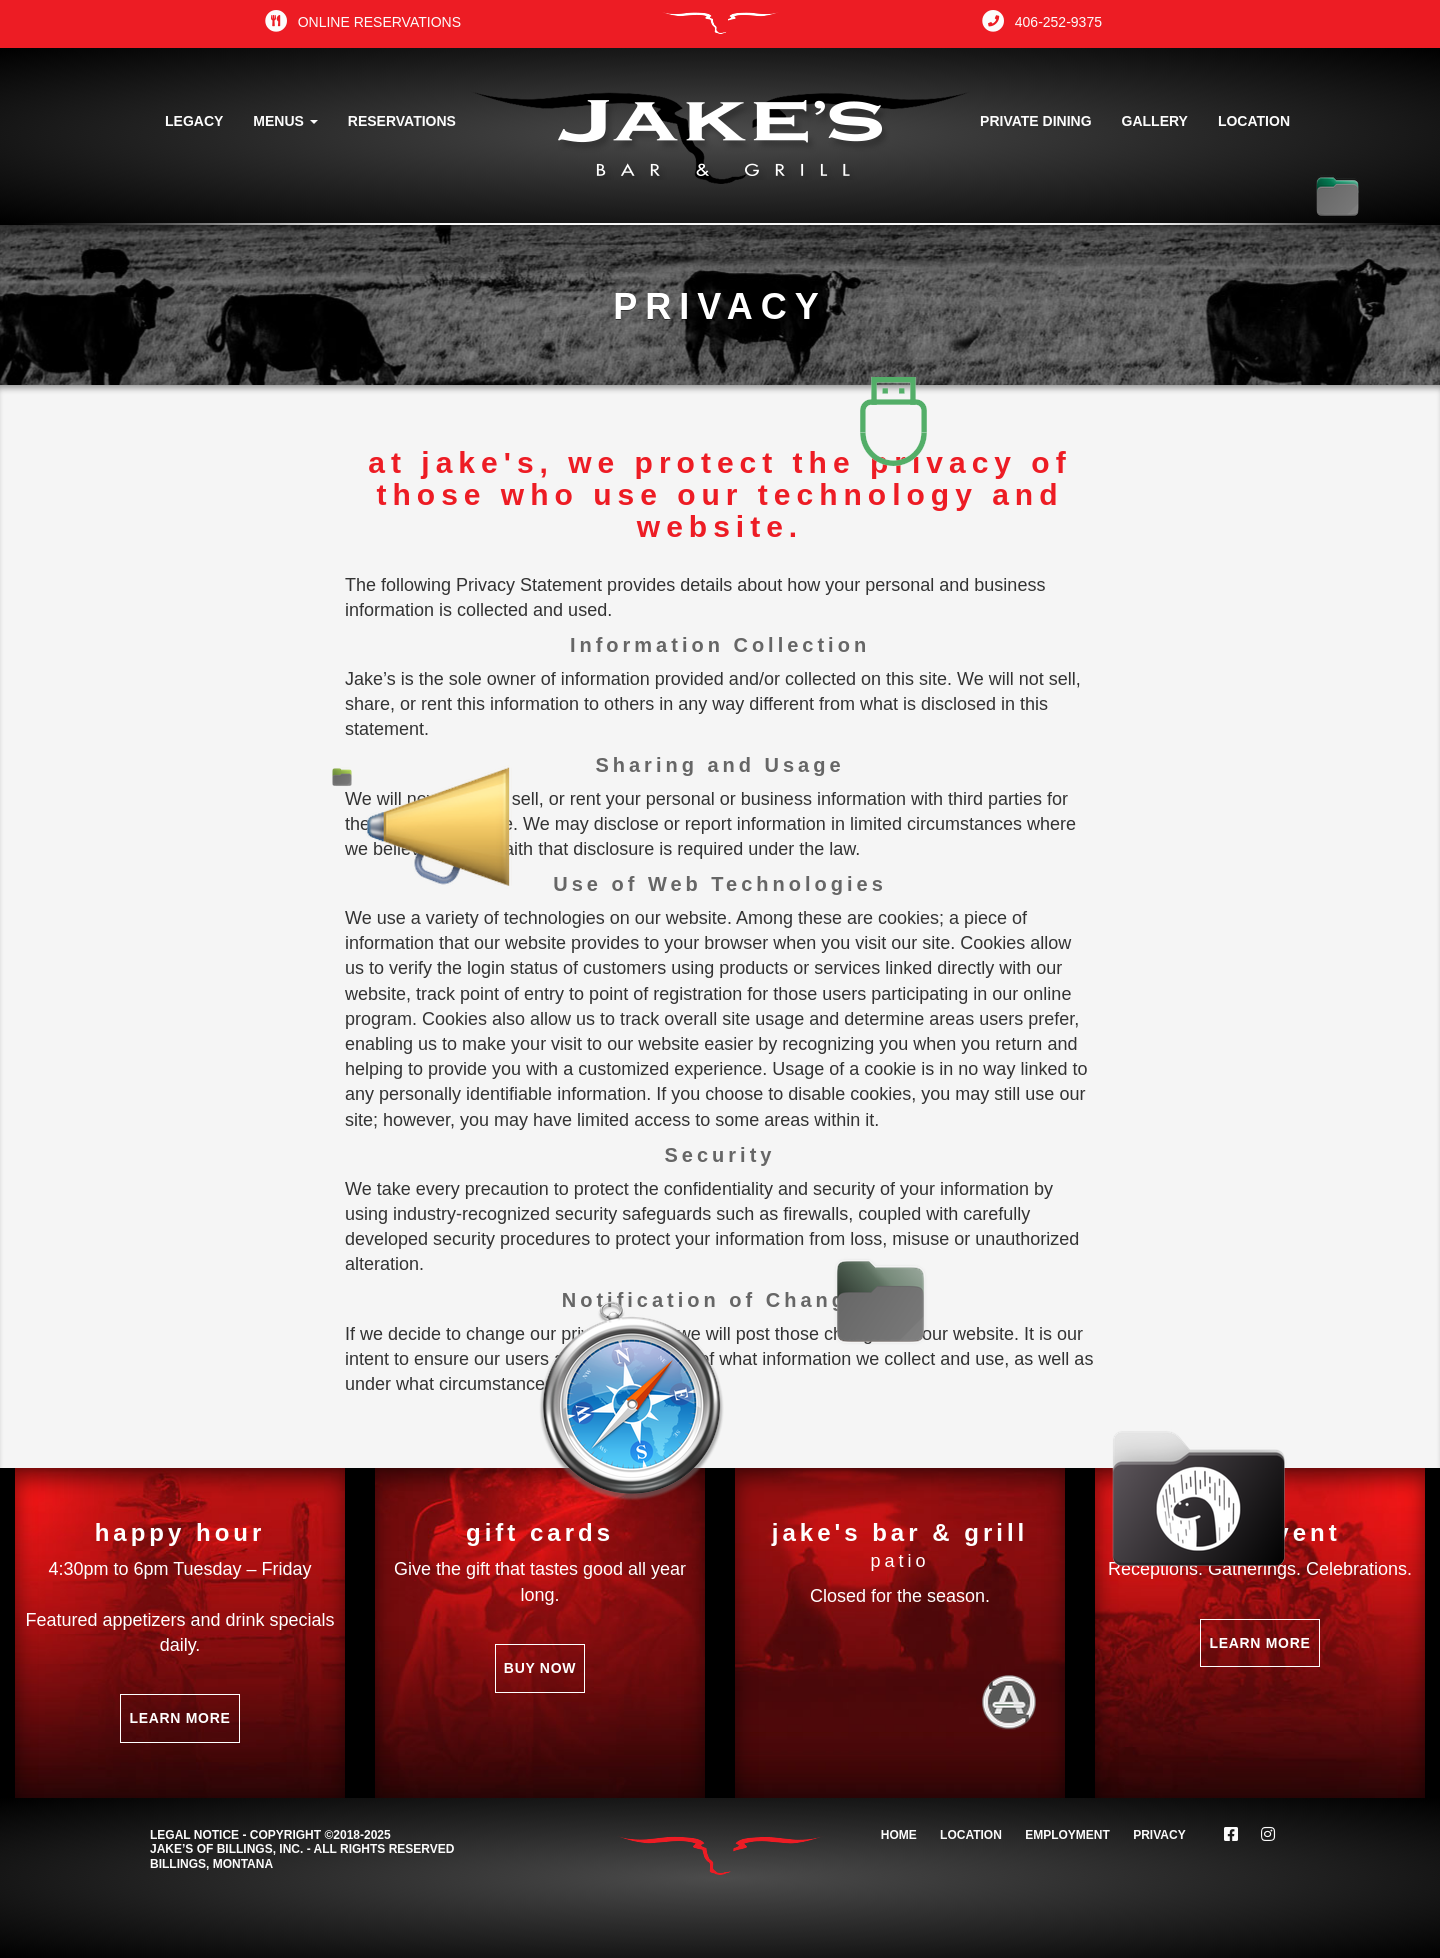  Describe the element at coordinates (880, 1301) in the screenshot. I see `folder ready to accept dragged files` at that location.